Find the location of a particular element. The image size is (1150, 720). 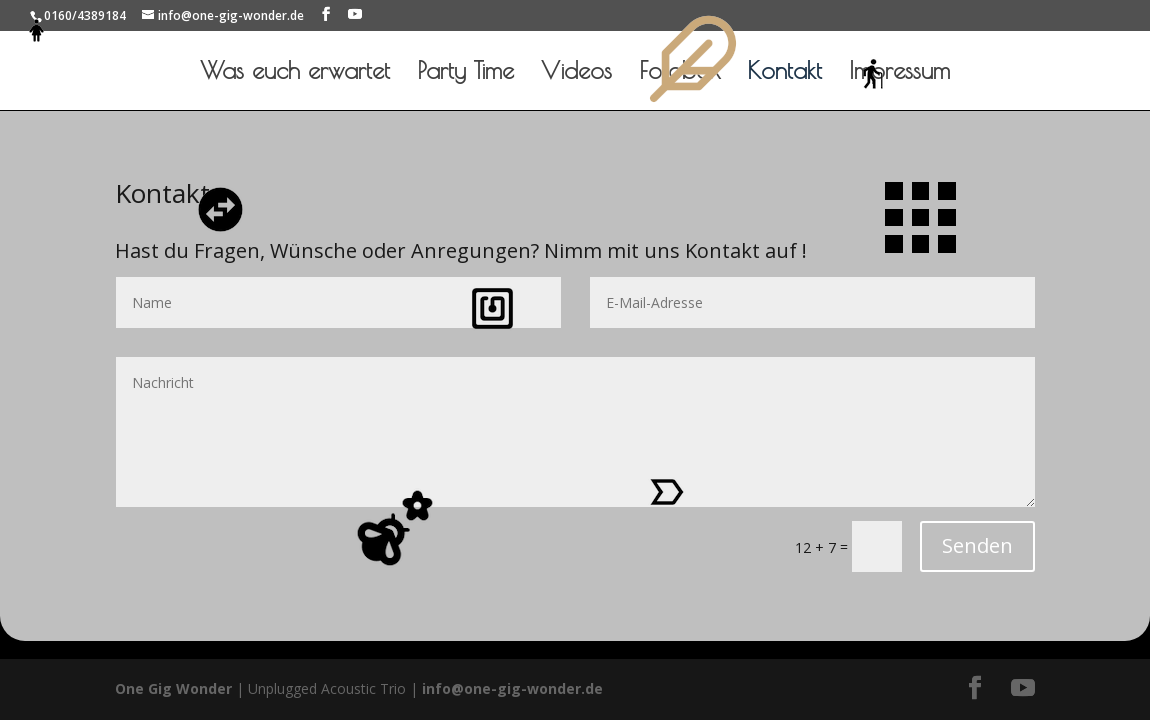

open the app drawer or launcher is located at coordinates (920, 217).